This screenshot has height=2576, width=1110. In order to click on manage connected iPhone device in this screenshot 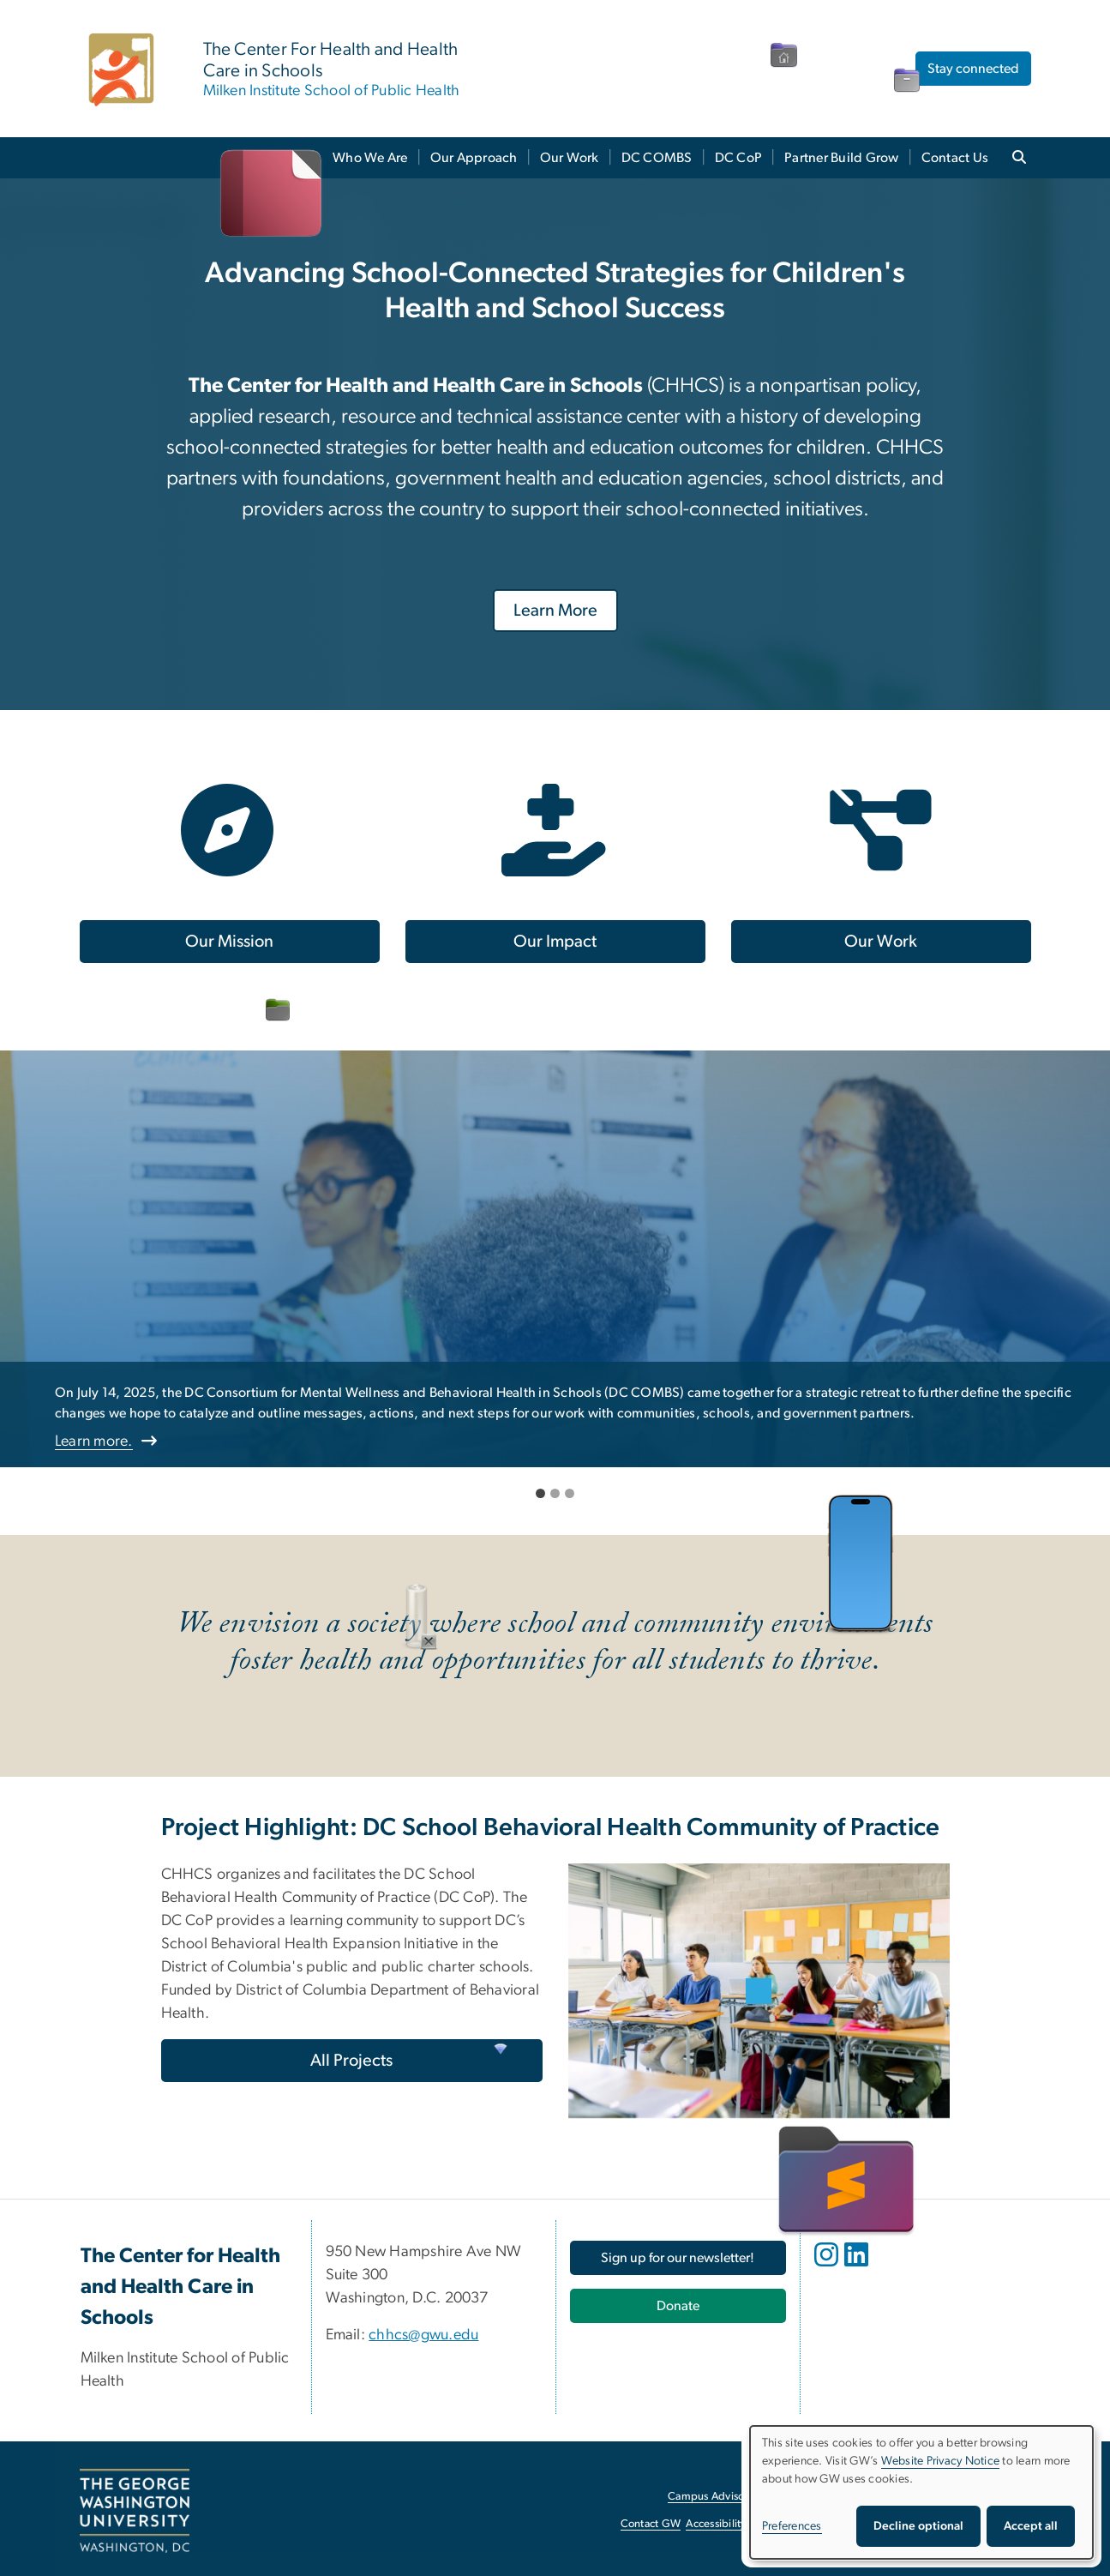, I will do `click(861, 1565)`.